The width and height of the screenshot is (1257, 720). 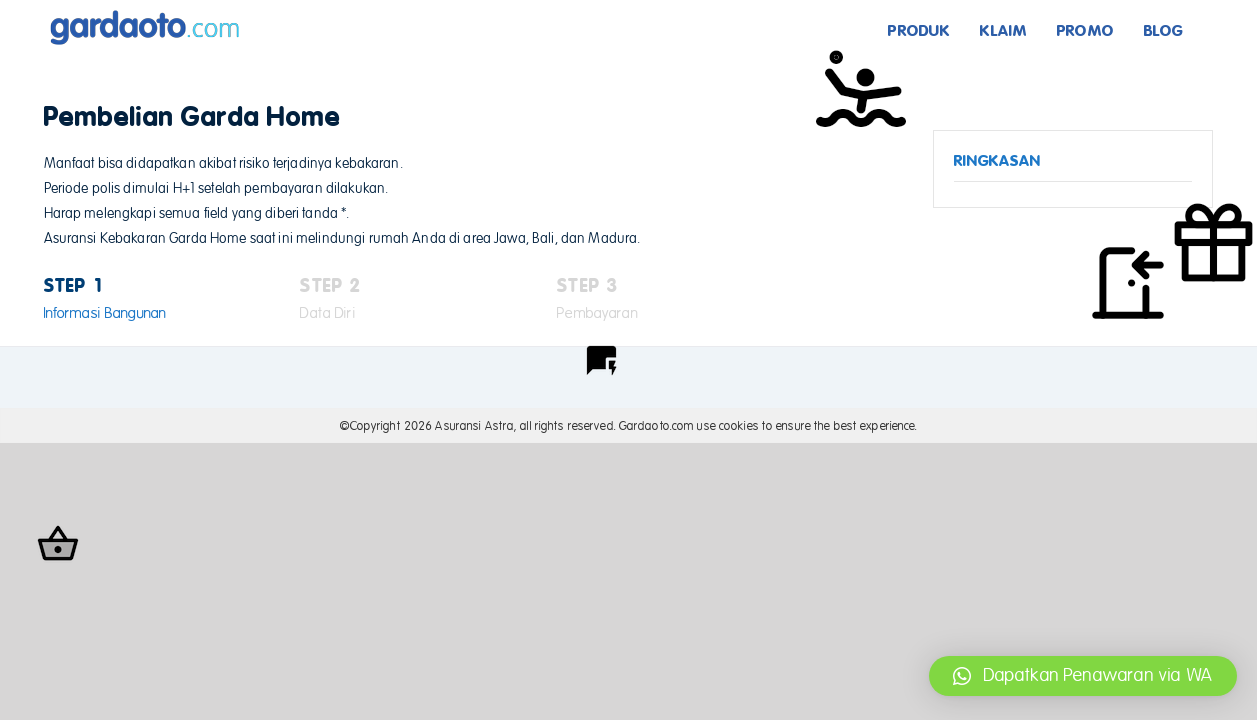 I want to click on water polo sport activity, so click(x=861, y=91).